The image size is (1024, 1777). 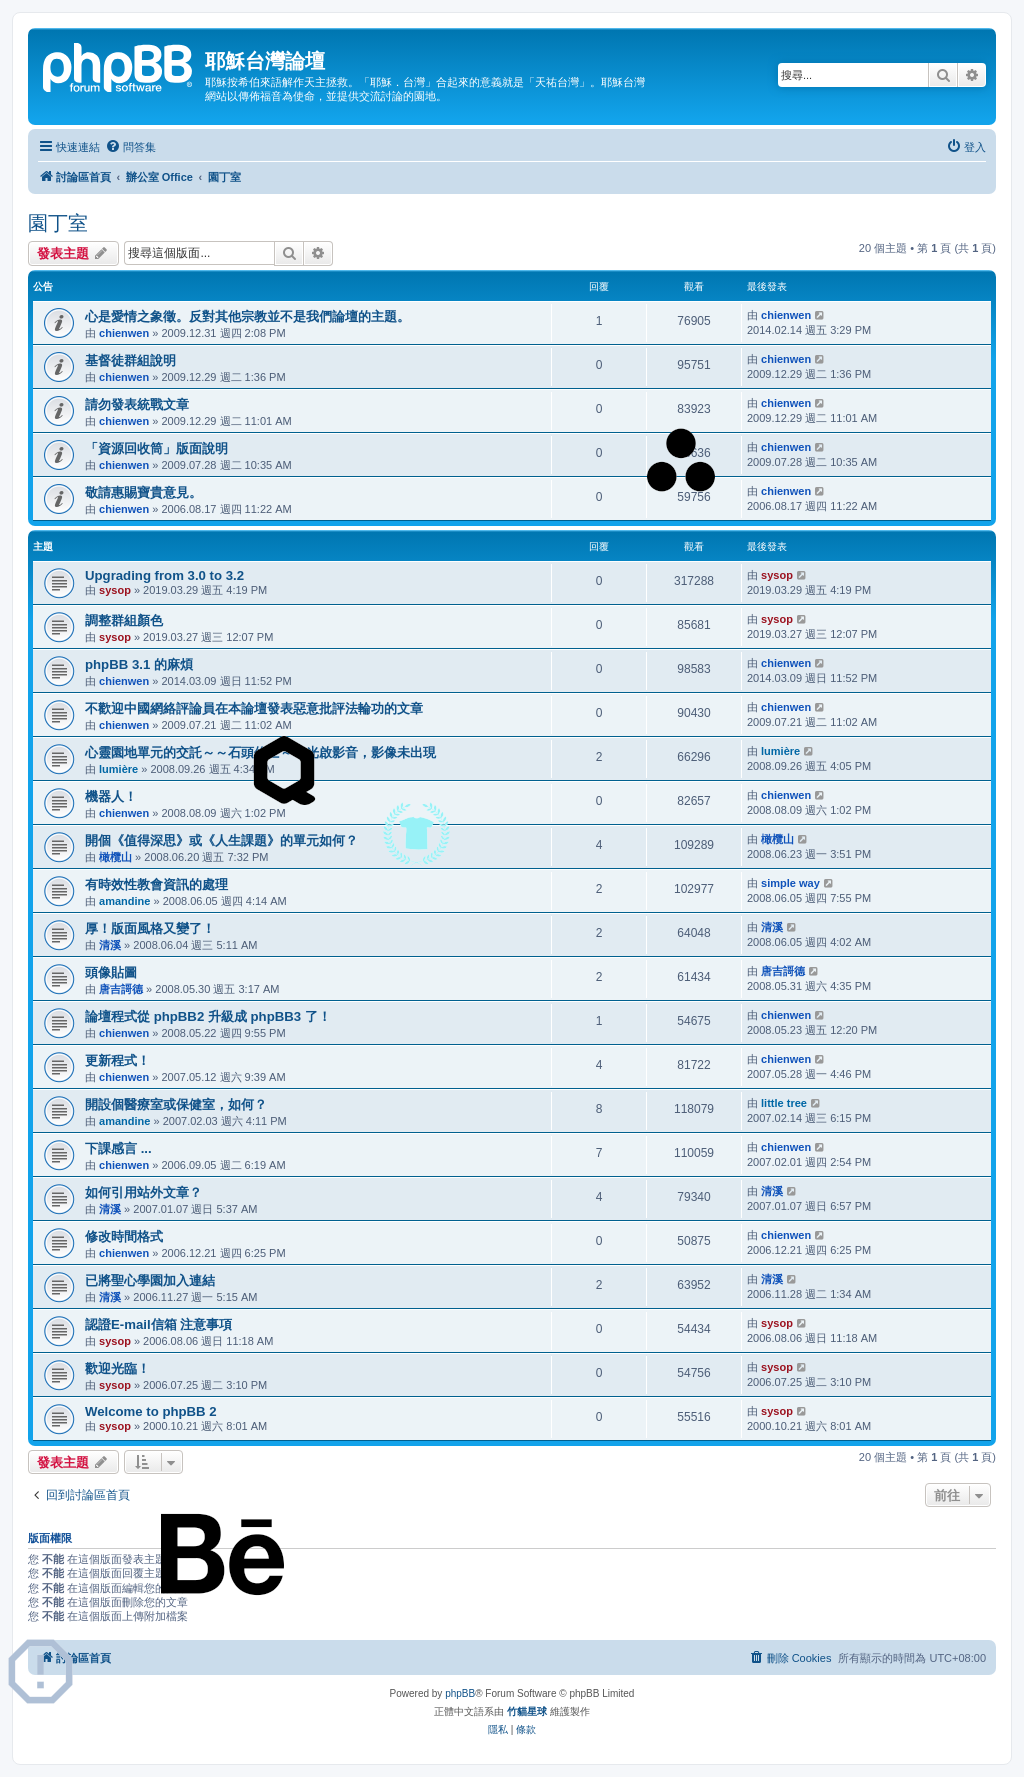 I want to click on visit teepublic store or website, so click(x=416, y=834).